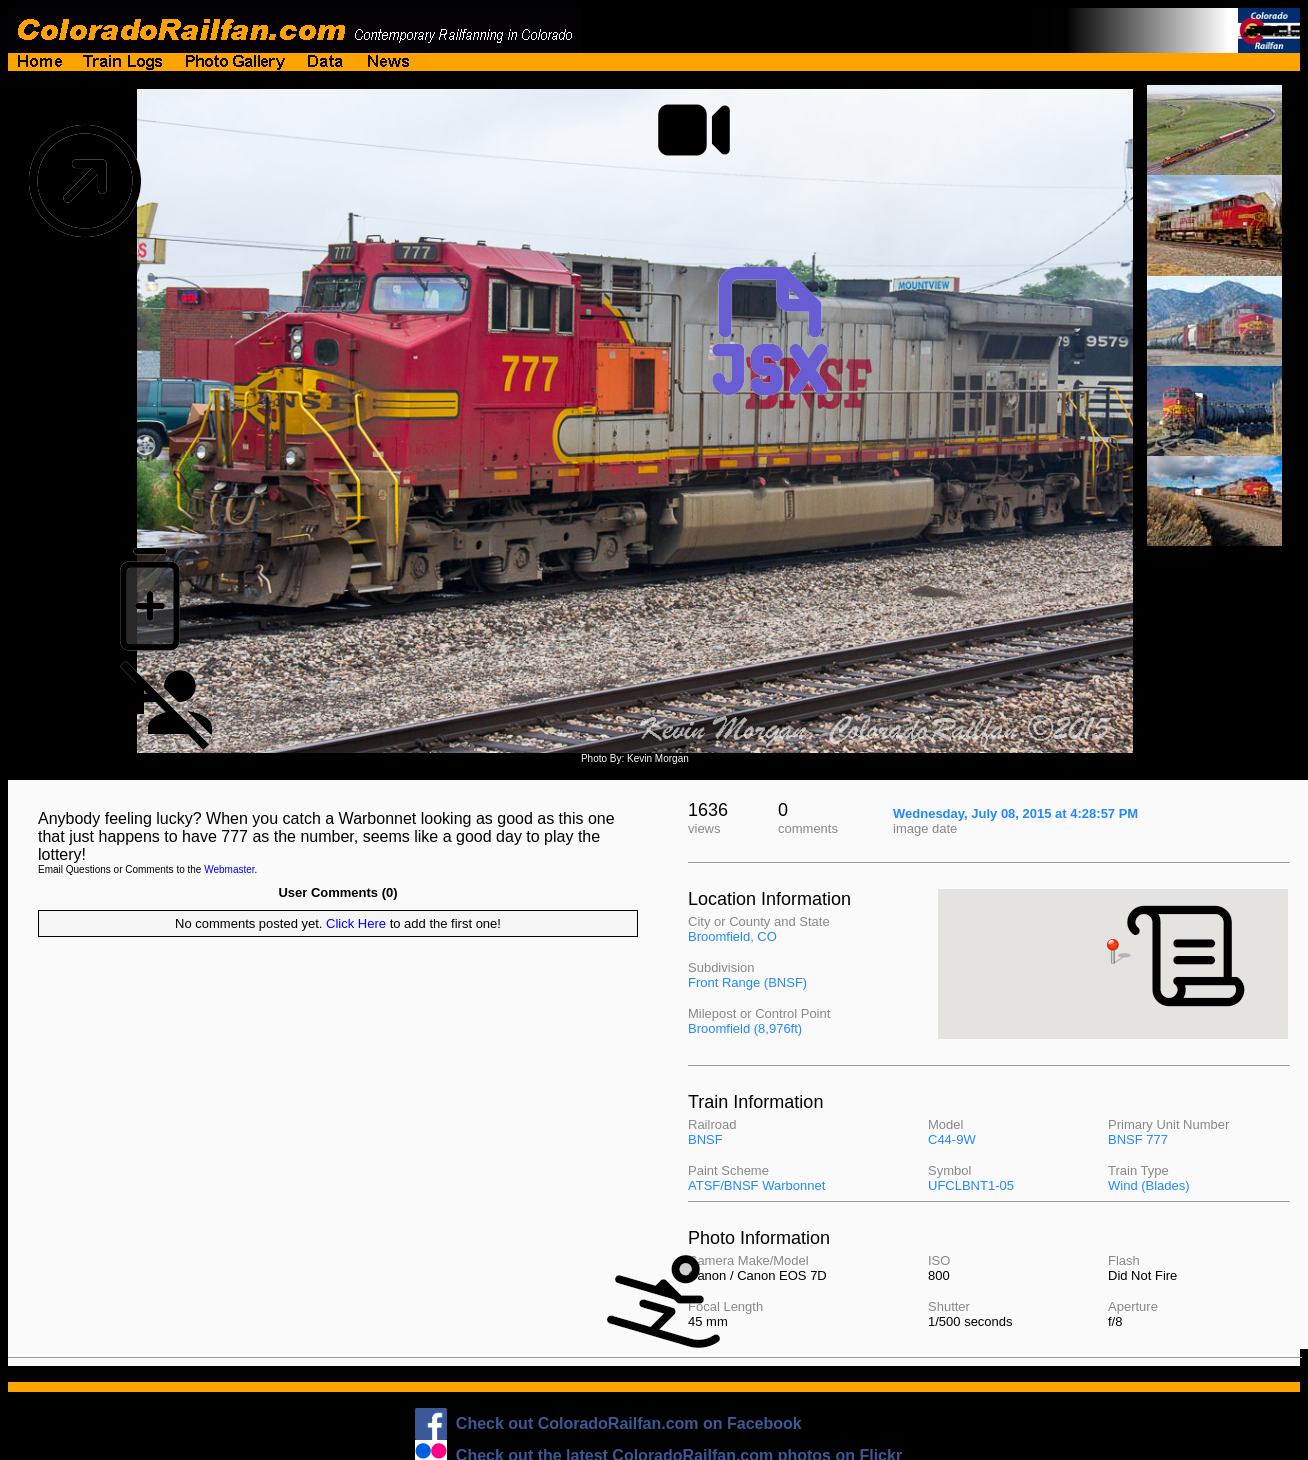 Image resolution: width=1308 pixels, height=1460 pixels. Describe the element at coordinates (694, 130) in the screenshot. I see `start a video call` at that location.